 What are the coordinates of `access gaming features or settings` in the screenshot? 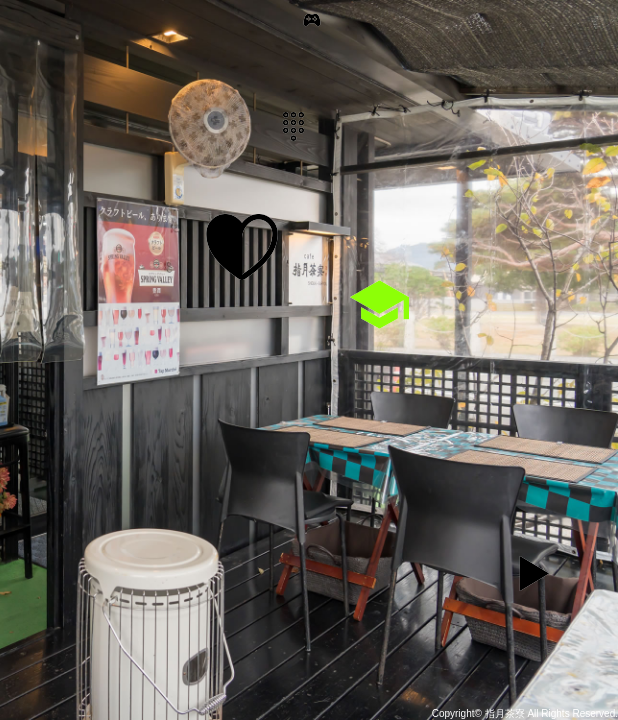 It's located at (312, 20).